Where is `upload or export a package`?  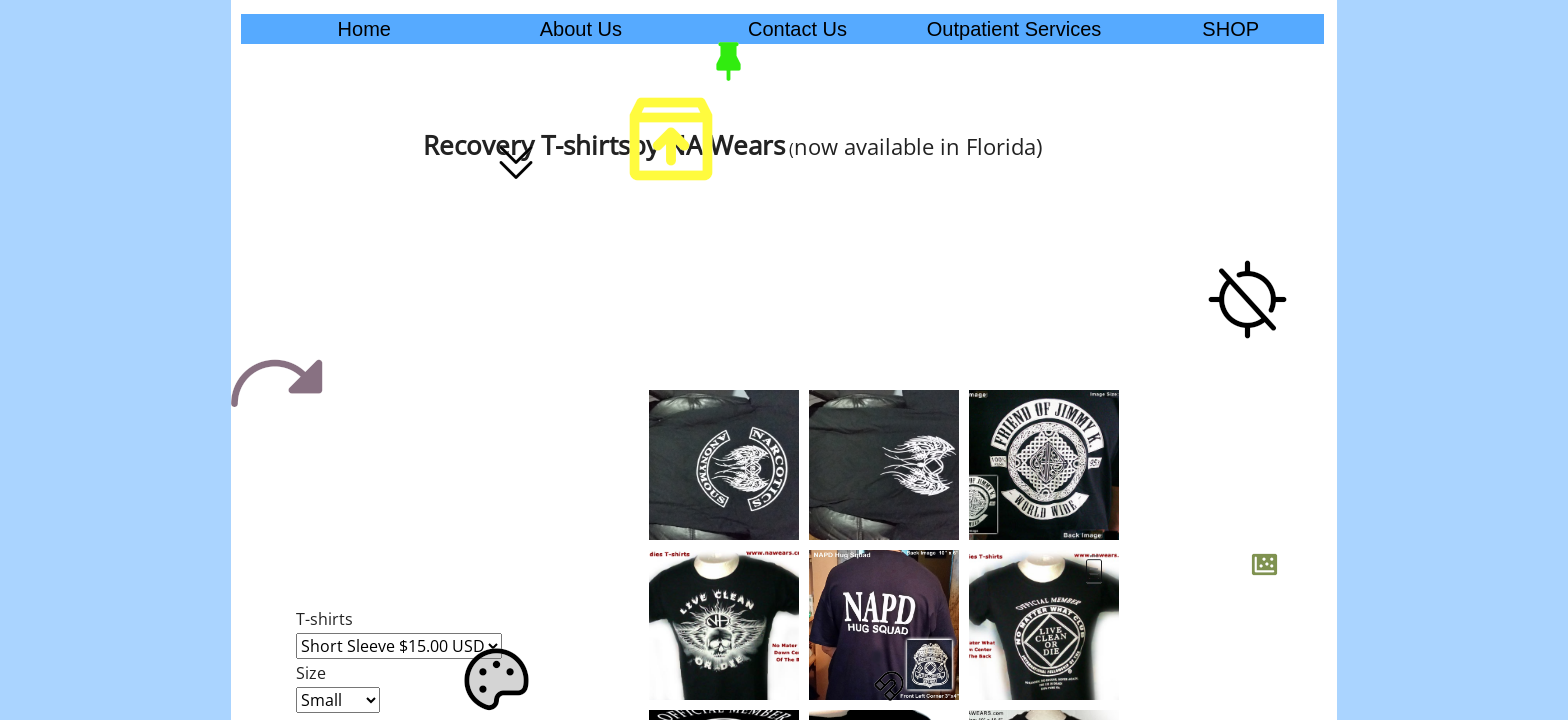
upload or export a package is located at coordinates (671, 139).